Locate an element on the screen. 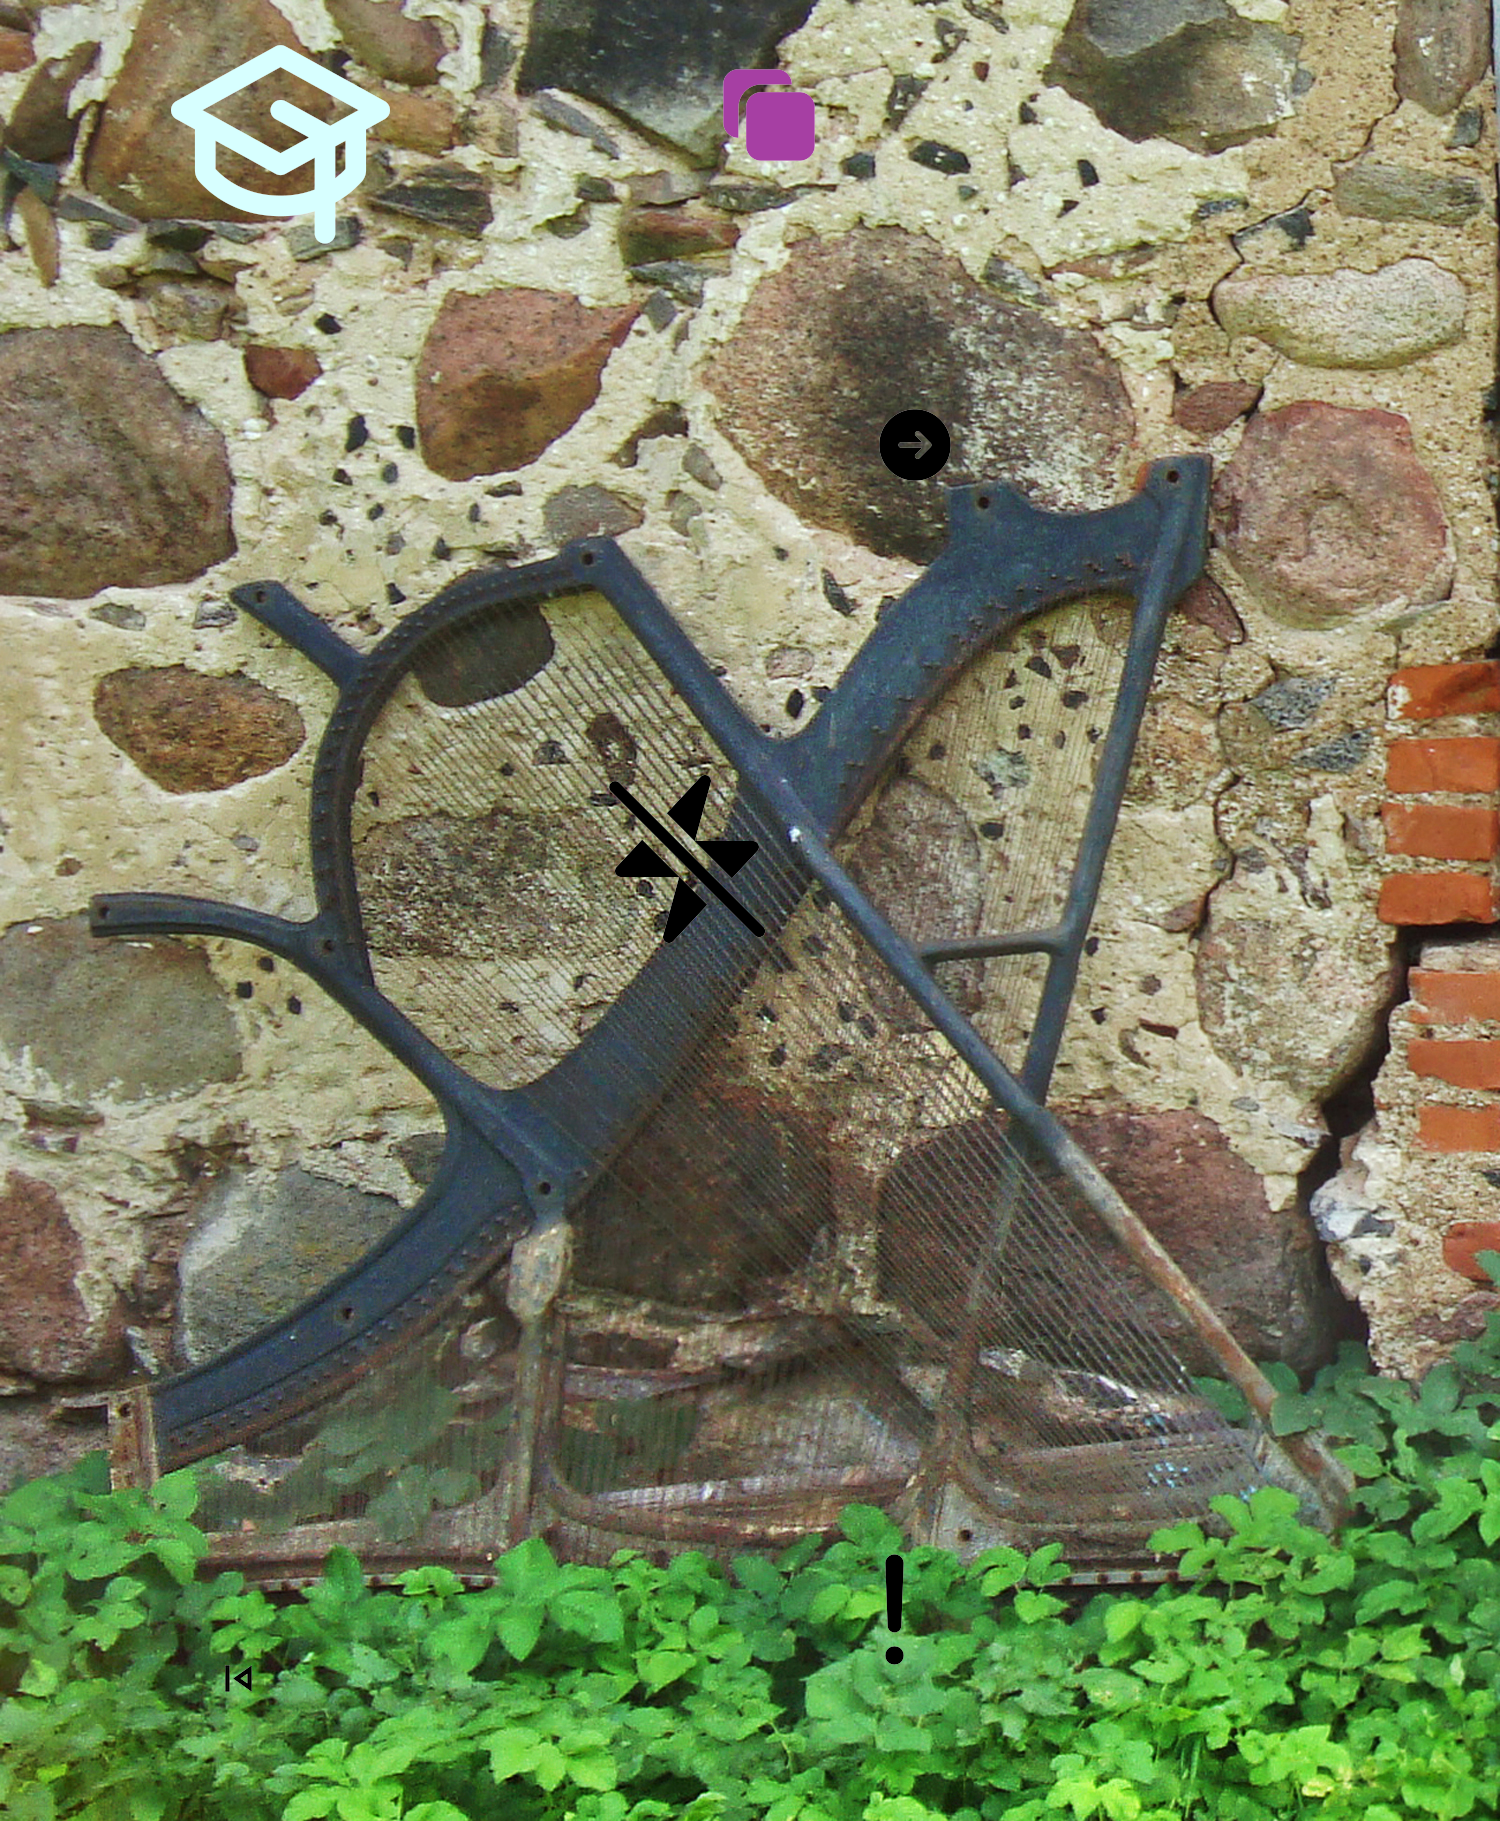  flash or lightning feature disabled is located at coordinates (687, 859).